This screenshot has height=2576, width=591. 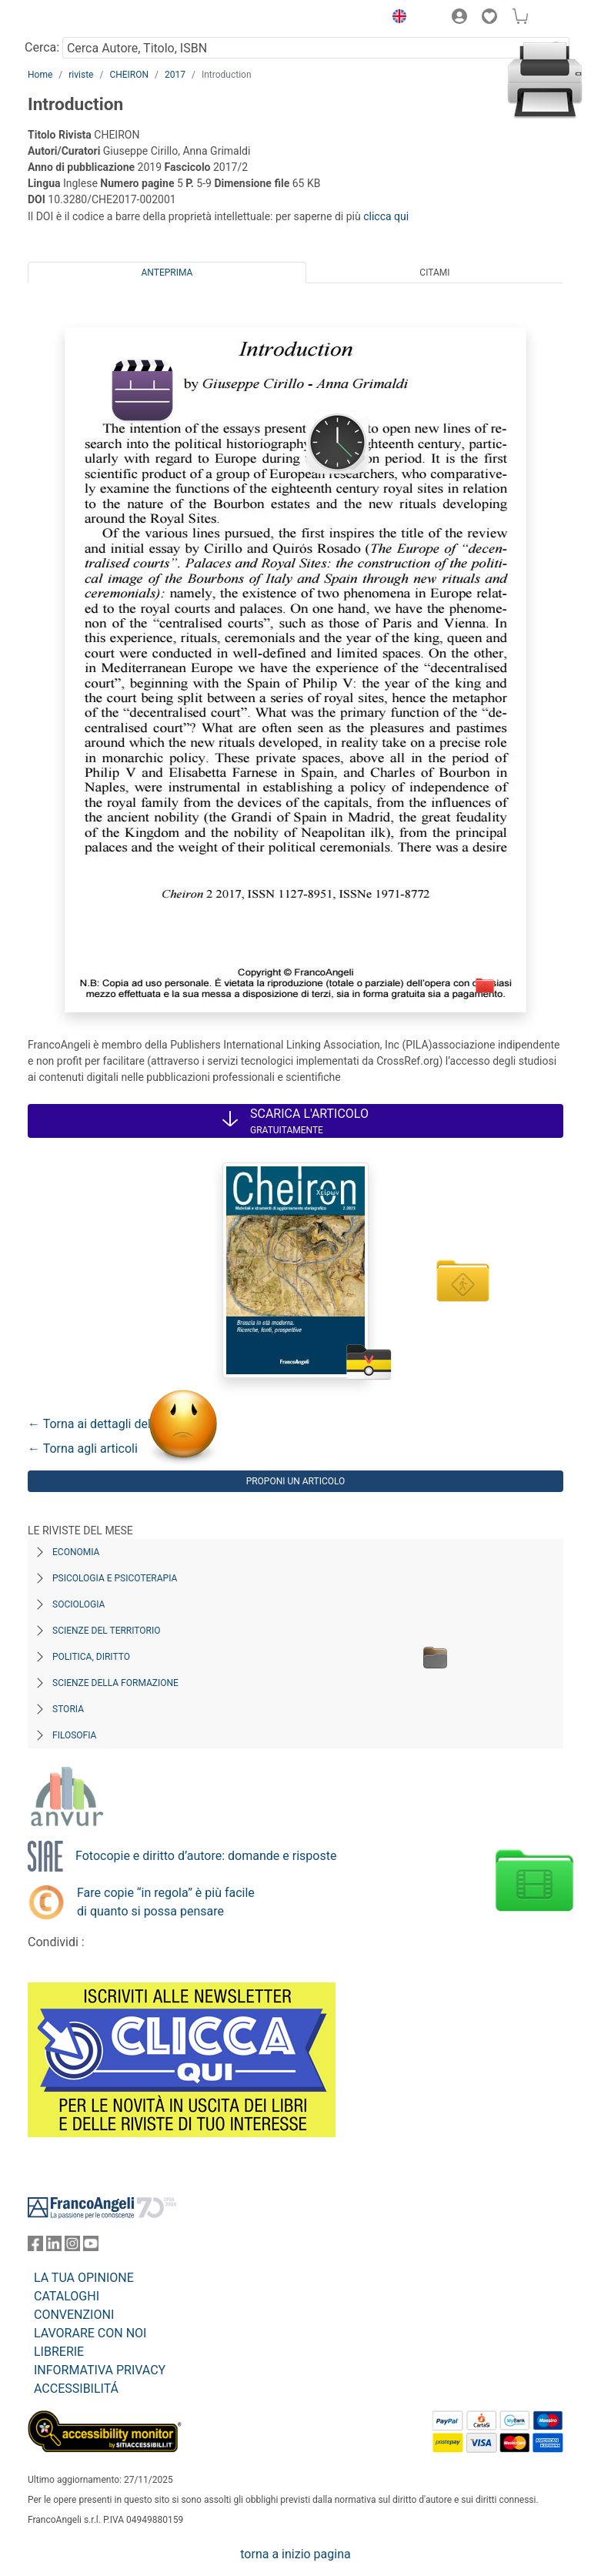 I want to click on folder containing pokémon level ball assets, so click(x=369, y=1363).